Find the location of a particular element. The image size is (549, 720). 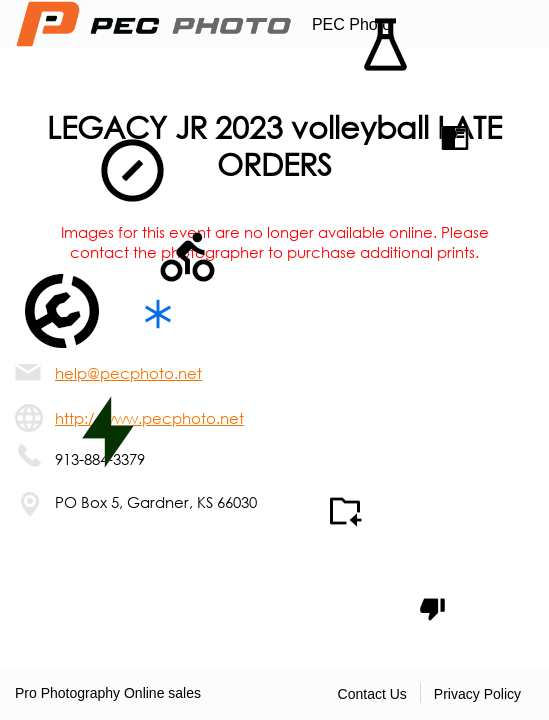

indicates a required field in a form is located at coordinates (158, 314).